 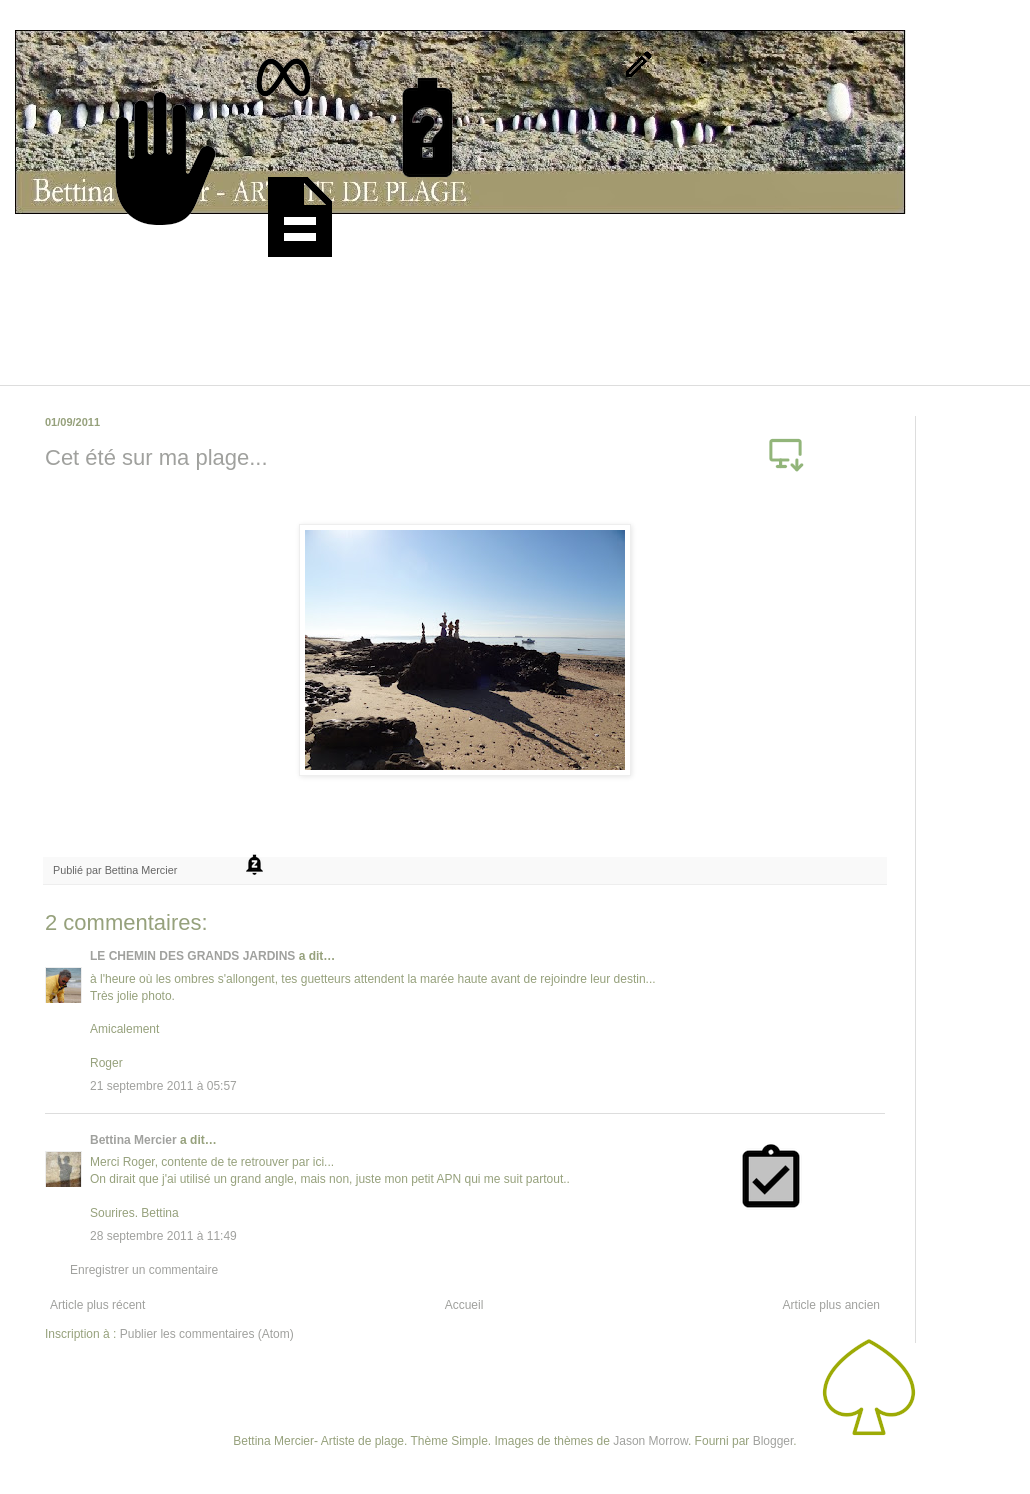 What do you see at coordinates (869, 1389) in the screenshot?
I see `playing cards or card game category` at bounding box center [869, 1389].